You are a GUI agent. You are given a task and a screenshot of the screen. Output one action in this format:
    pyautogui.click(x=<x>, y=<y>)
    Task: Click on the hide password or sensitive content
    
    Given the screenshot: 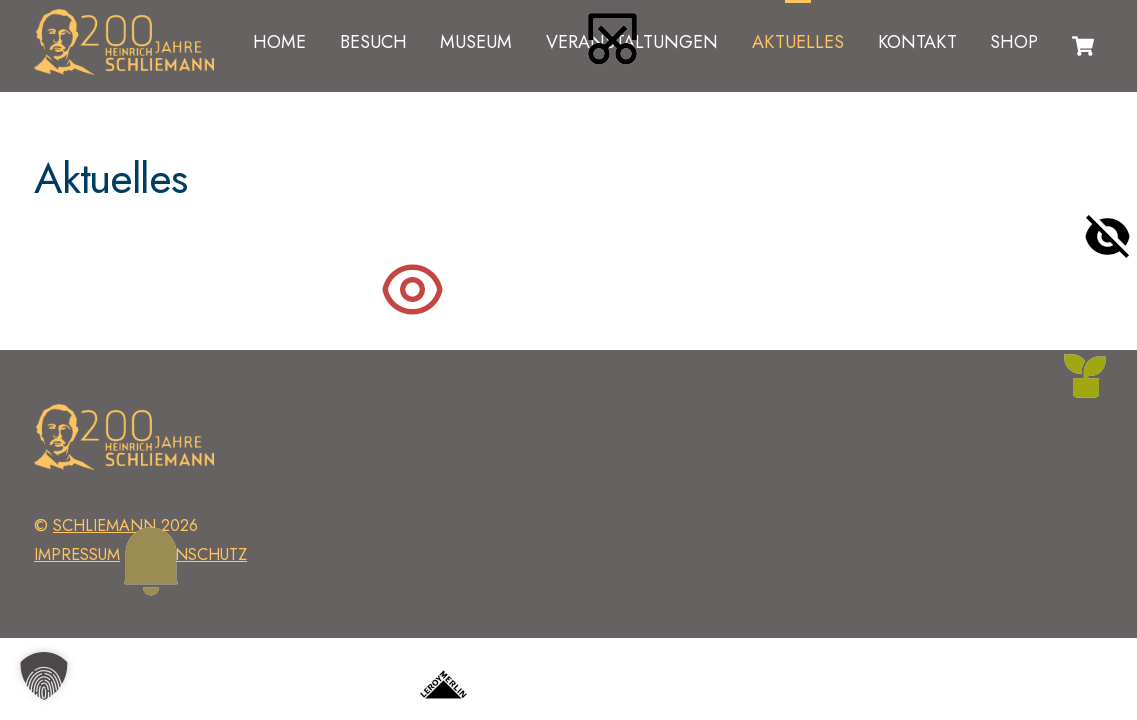 What is the action you would take?
    pyautogui.click(x=1107, y=236)
    